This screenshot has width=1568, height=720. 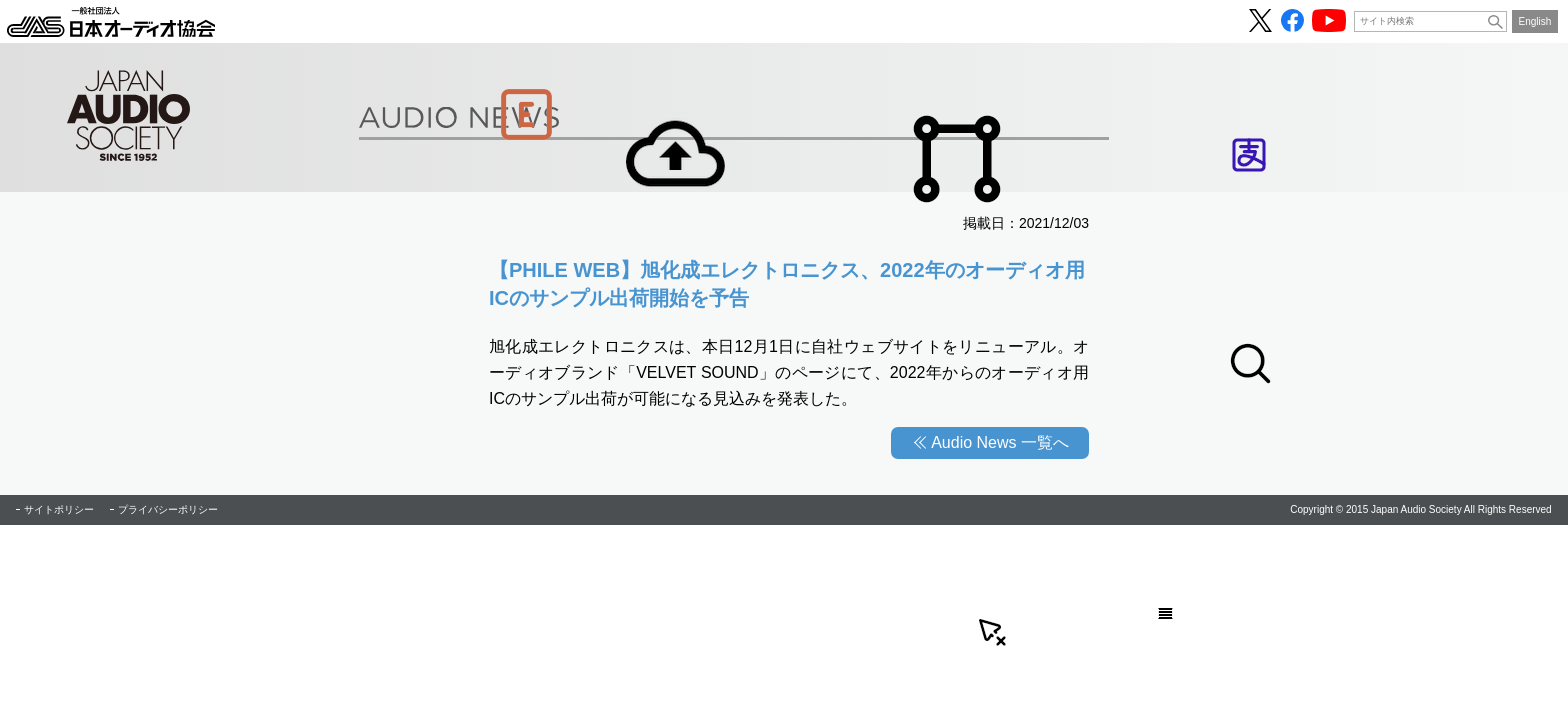 I want to click on indicates an "E" rating or classification, so click(x=526, y=114).